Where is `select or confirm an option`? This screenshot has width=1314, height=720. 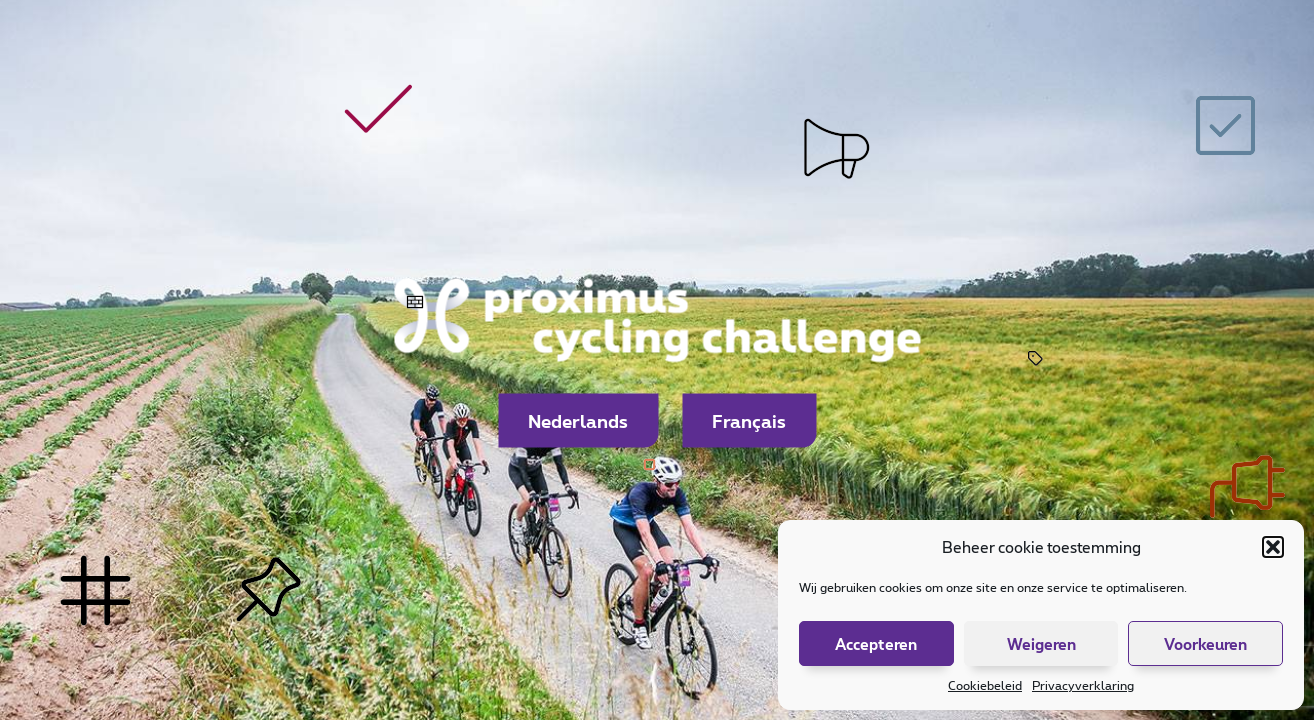
select or confirm an option is located at coordinates (1225, 125).